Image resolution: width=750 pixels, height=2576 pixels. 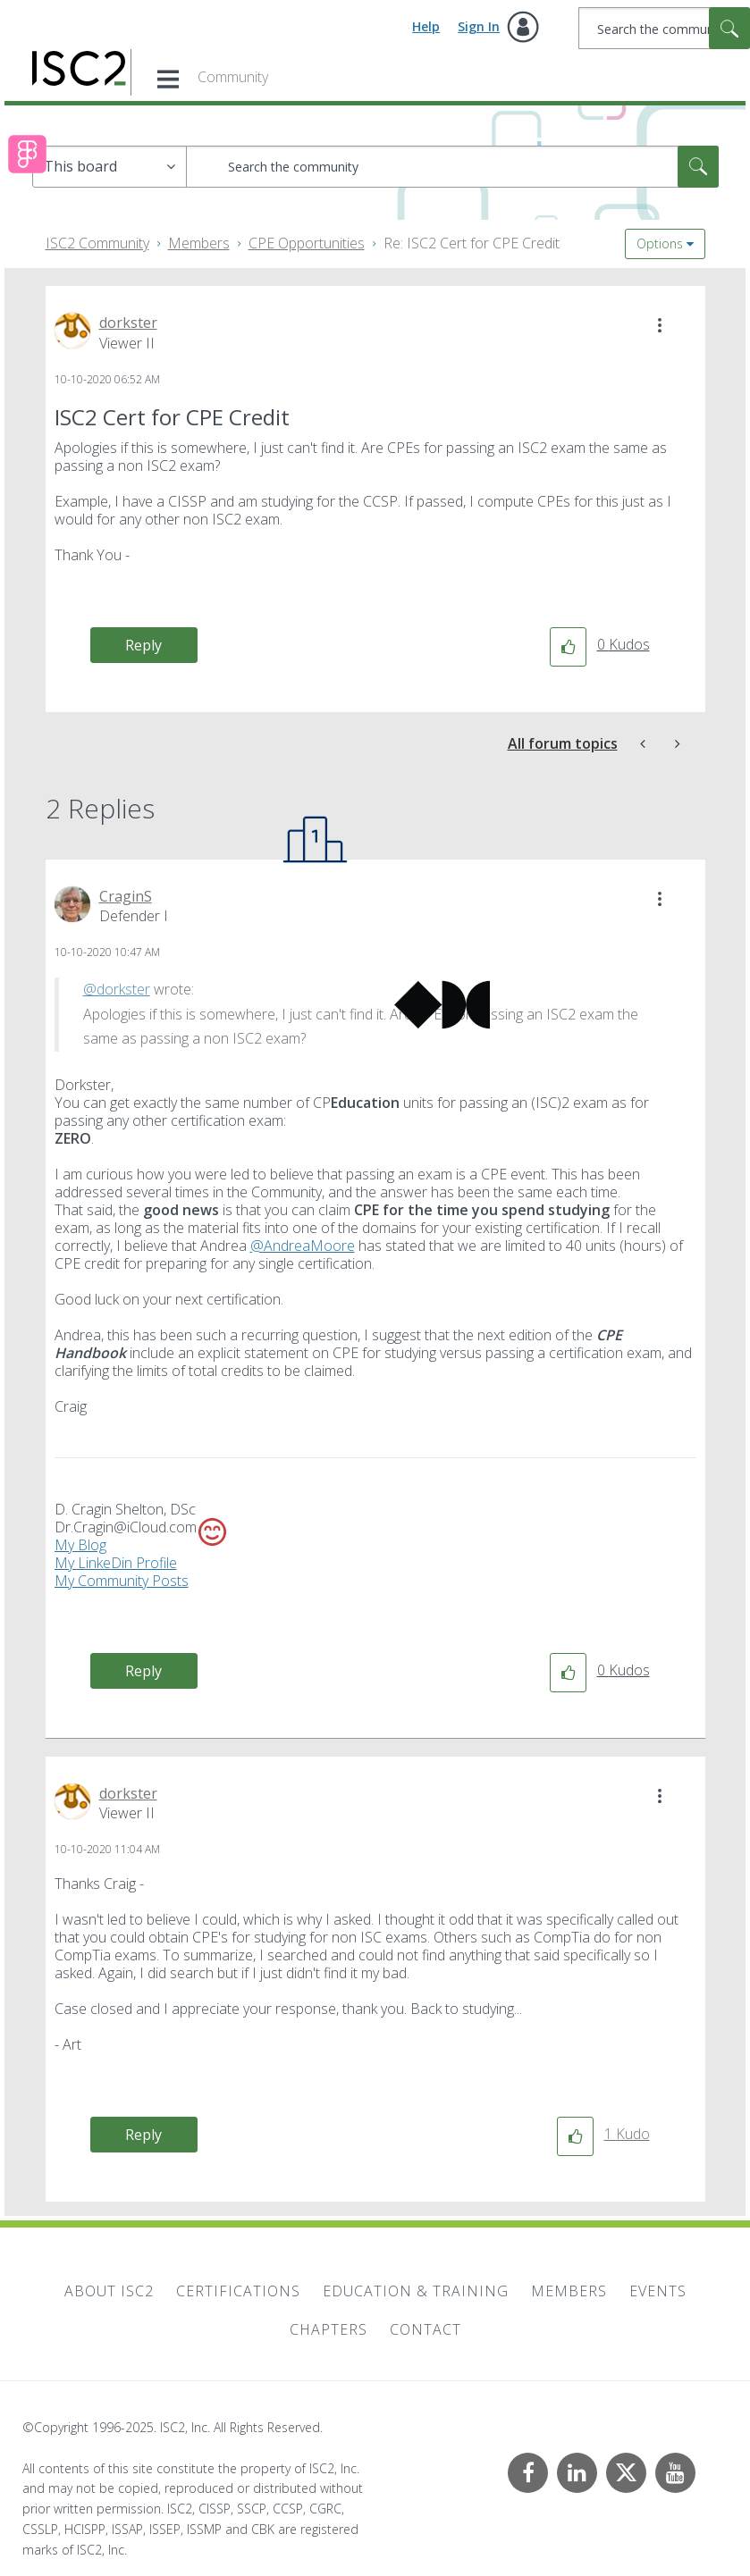 What do you see at coordinates (27, 154) in the screenshot?
I see `open Figma design app` at bounding box center [27, 154].